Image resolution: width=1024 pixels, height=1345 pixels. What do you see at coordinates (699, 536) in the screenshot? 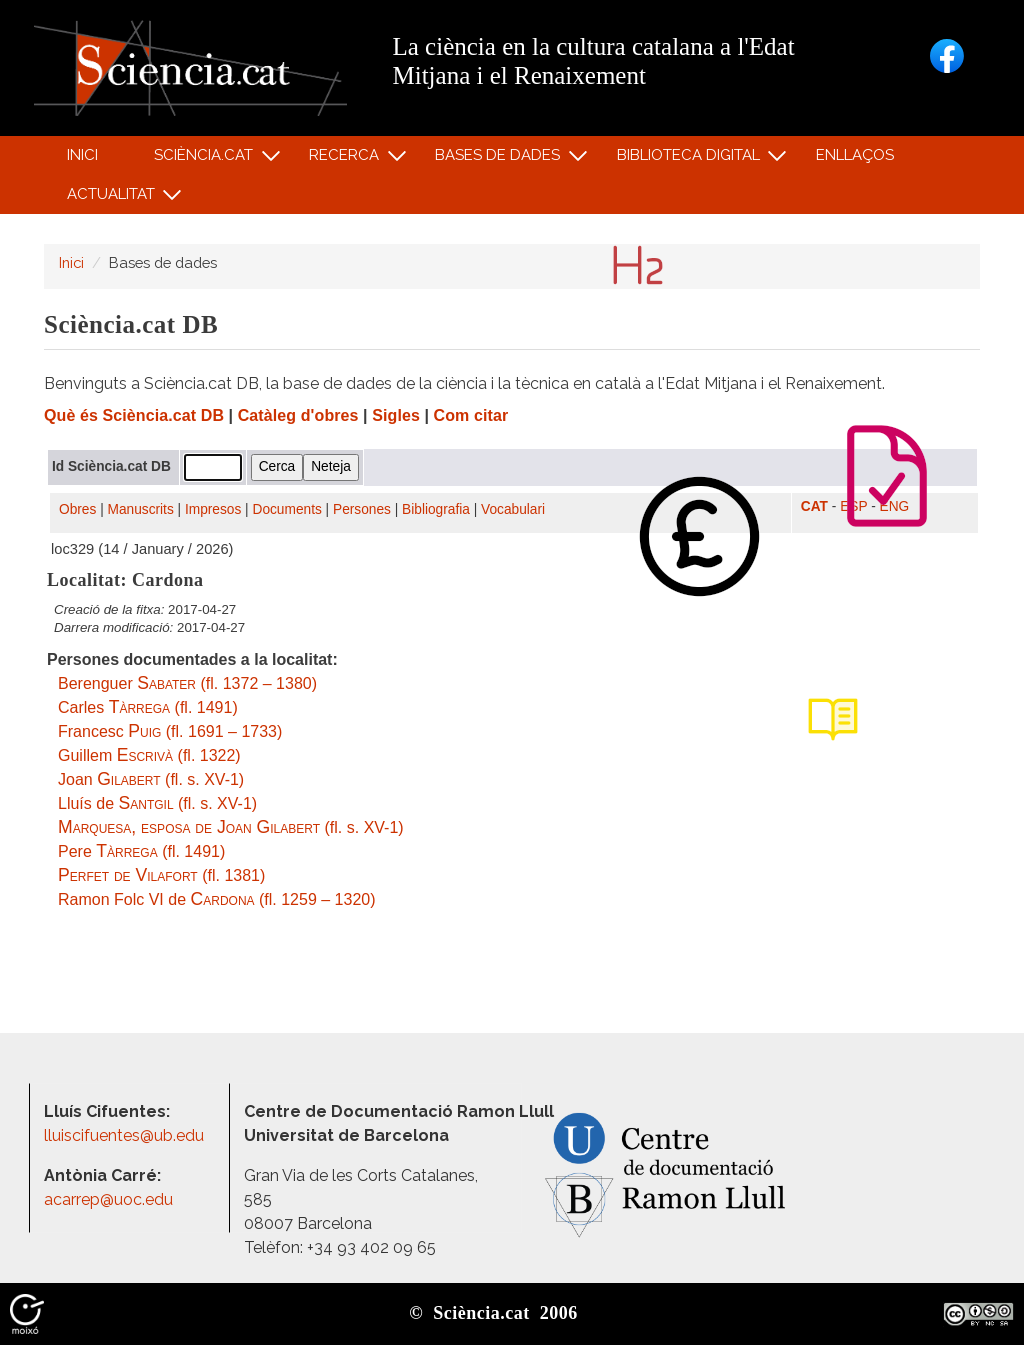
I see `view balance in british pounds` at bounding box center [699, 536].